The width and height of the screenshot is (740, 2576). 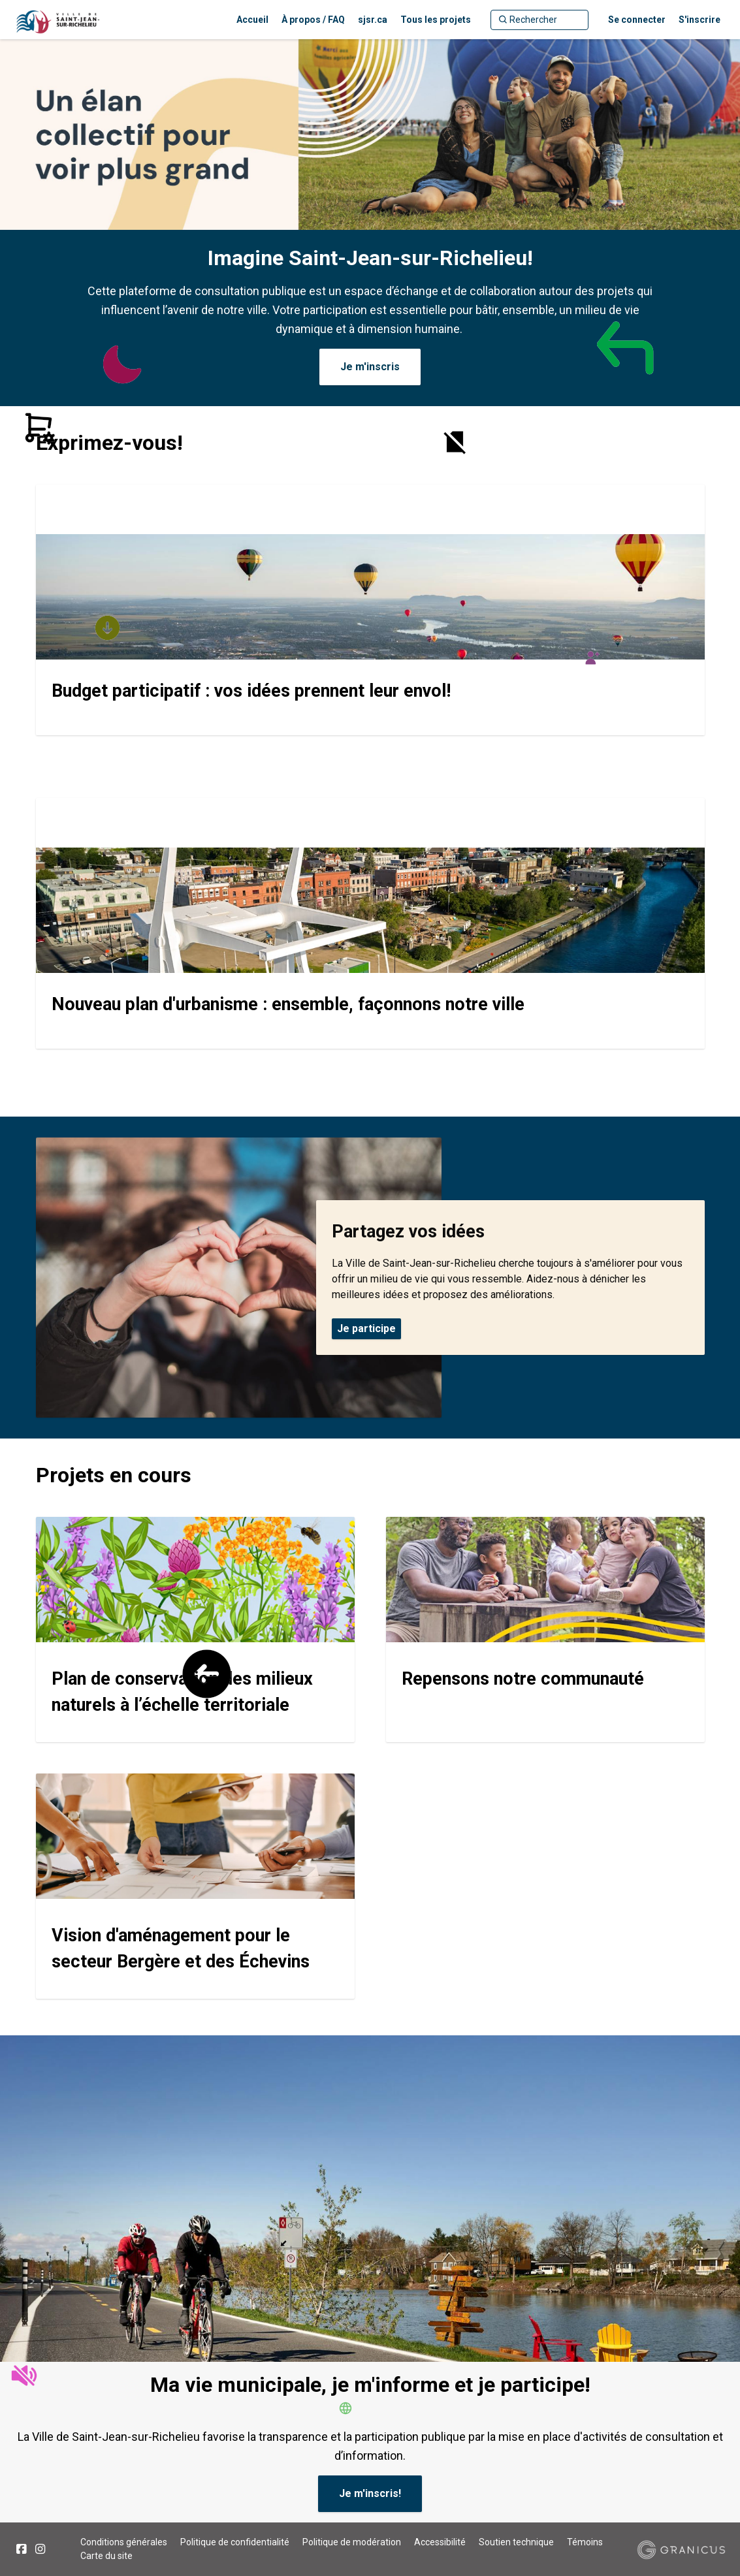 I want to click on go back to previous screen, so click(x=627, y=348).